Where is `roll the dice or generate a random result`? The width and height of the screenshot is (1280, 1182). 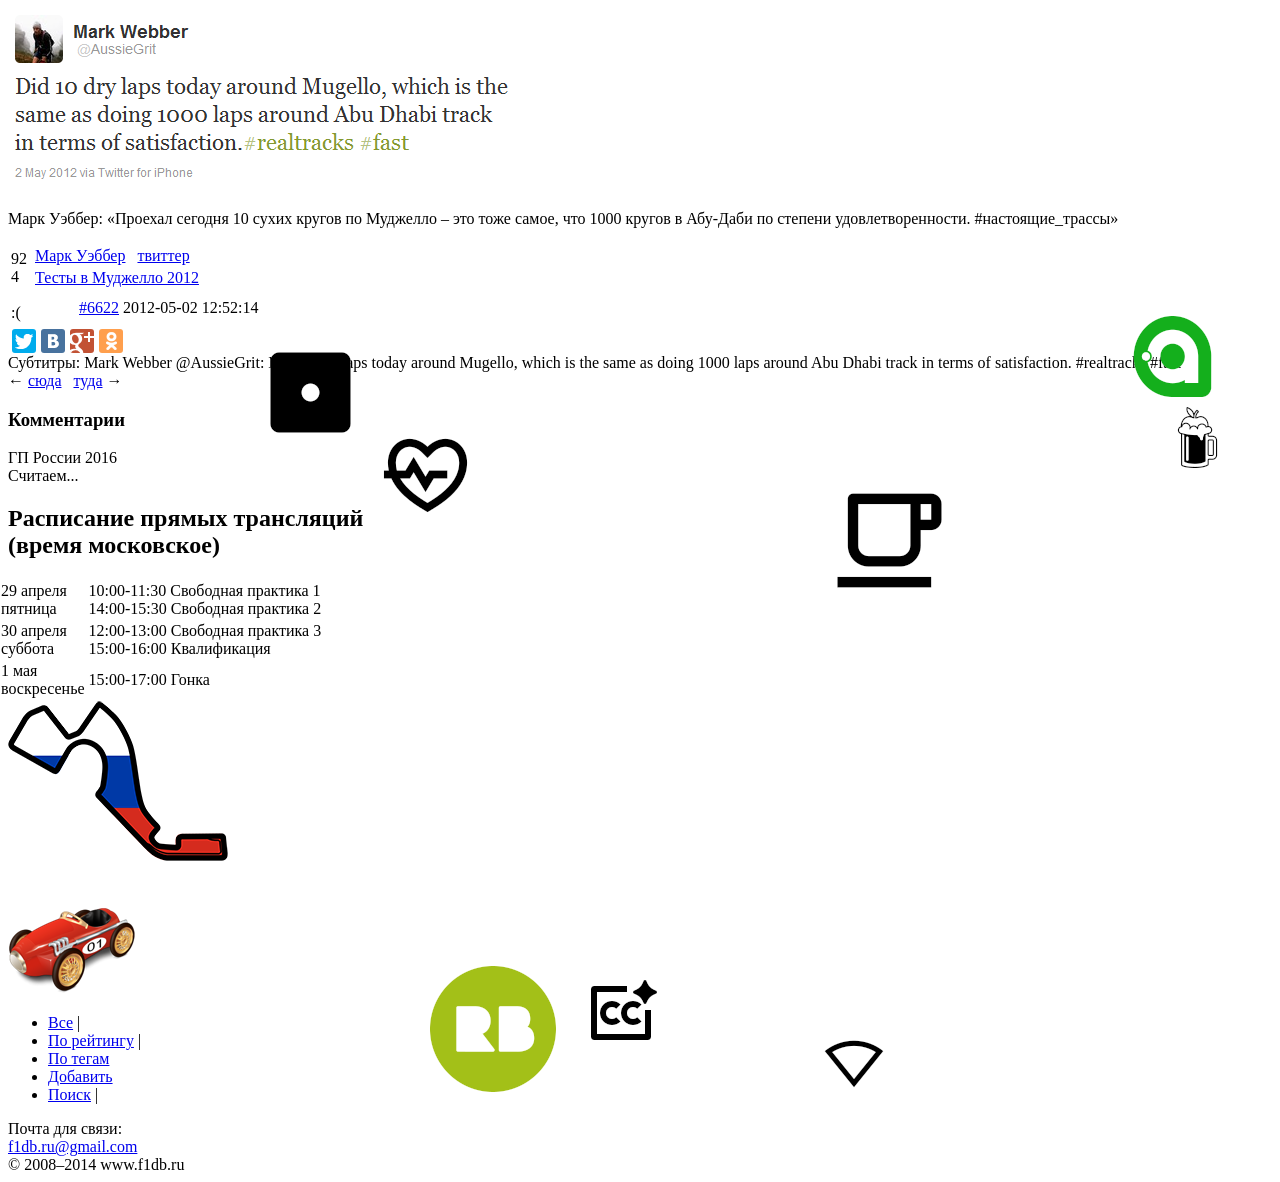 roll the dice or generate a random result is located at coordinates (310, 392).